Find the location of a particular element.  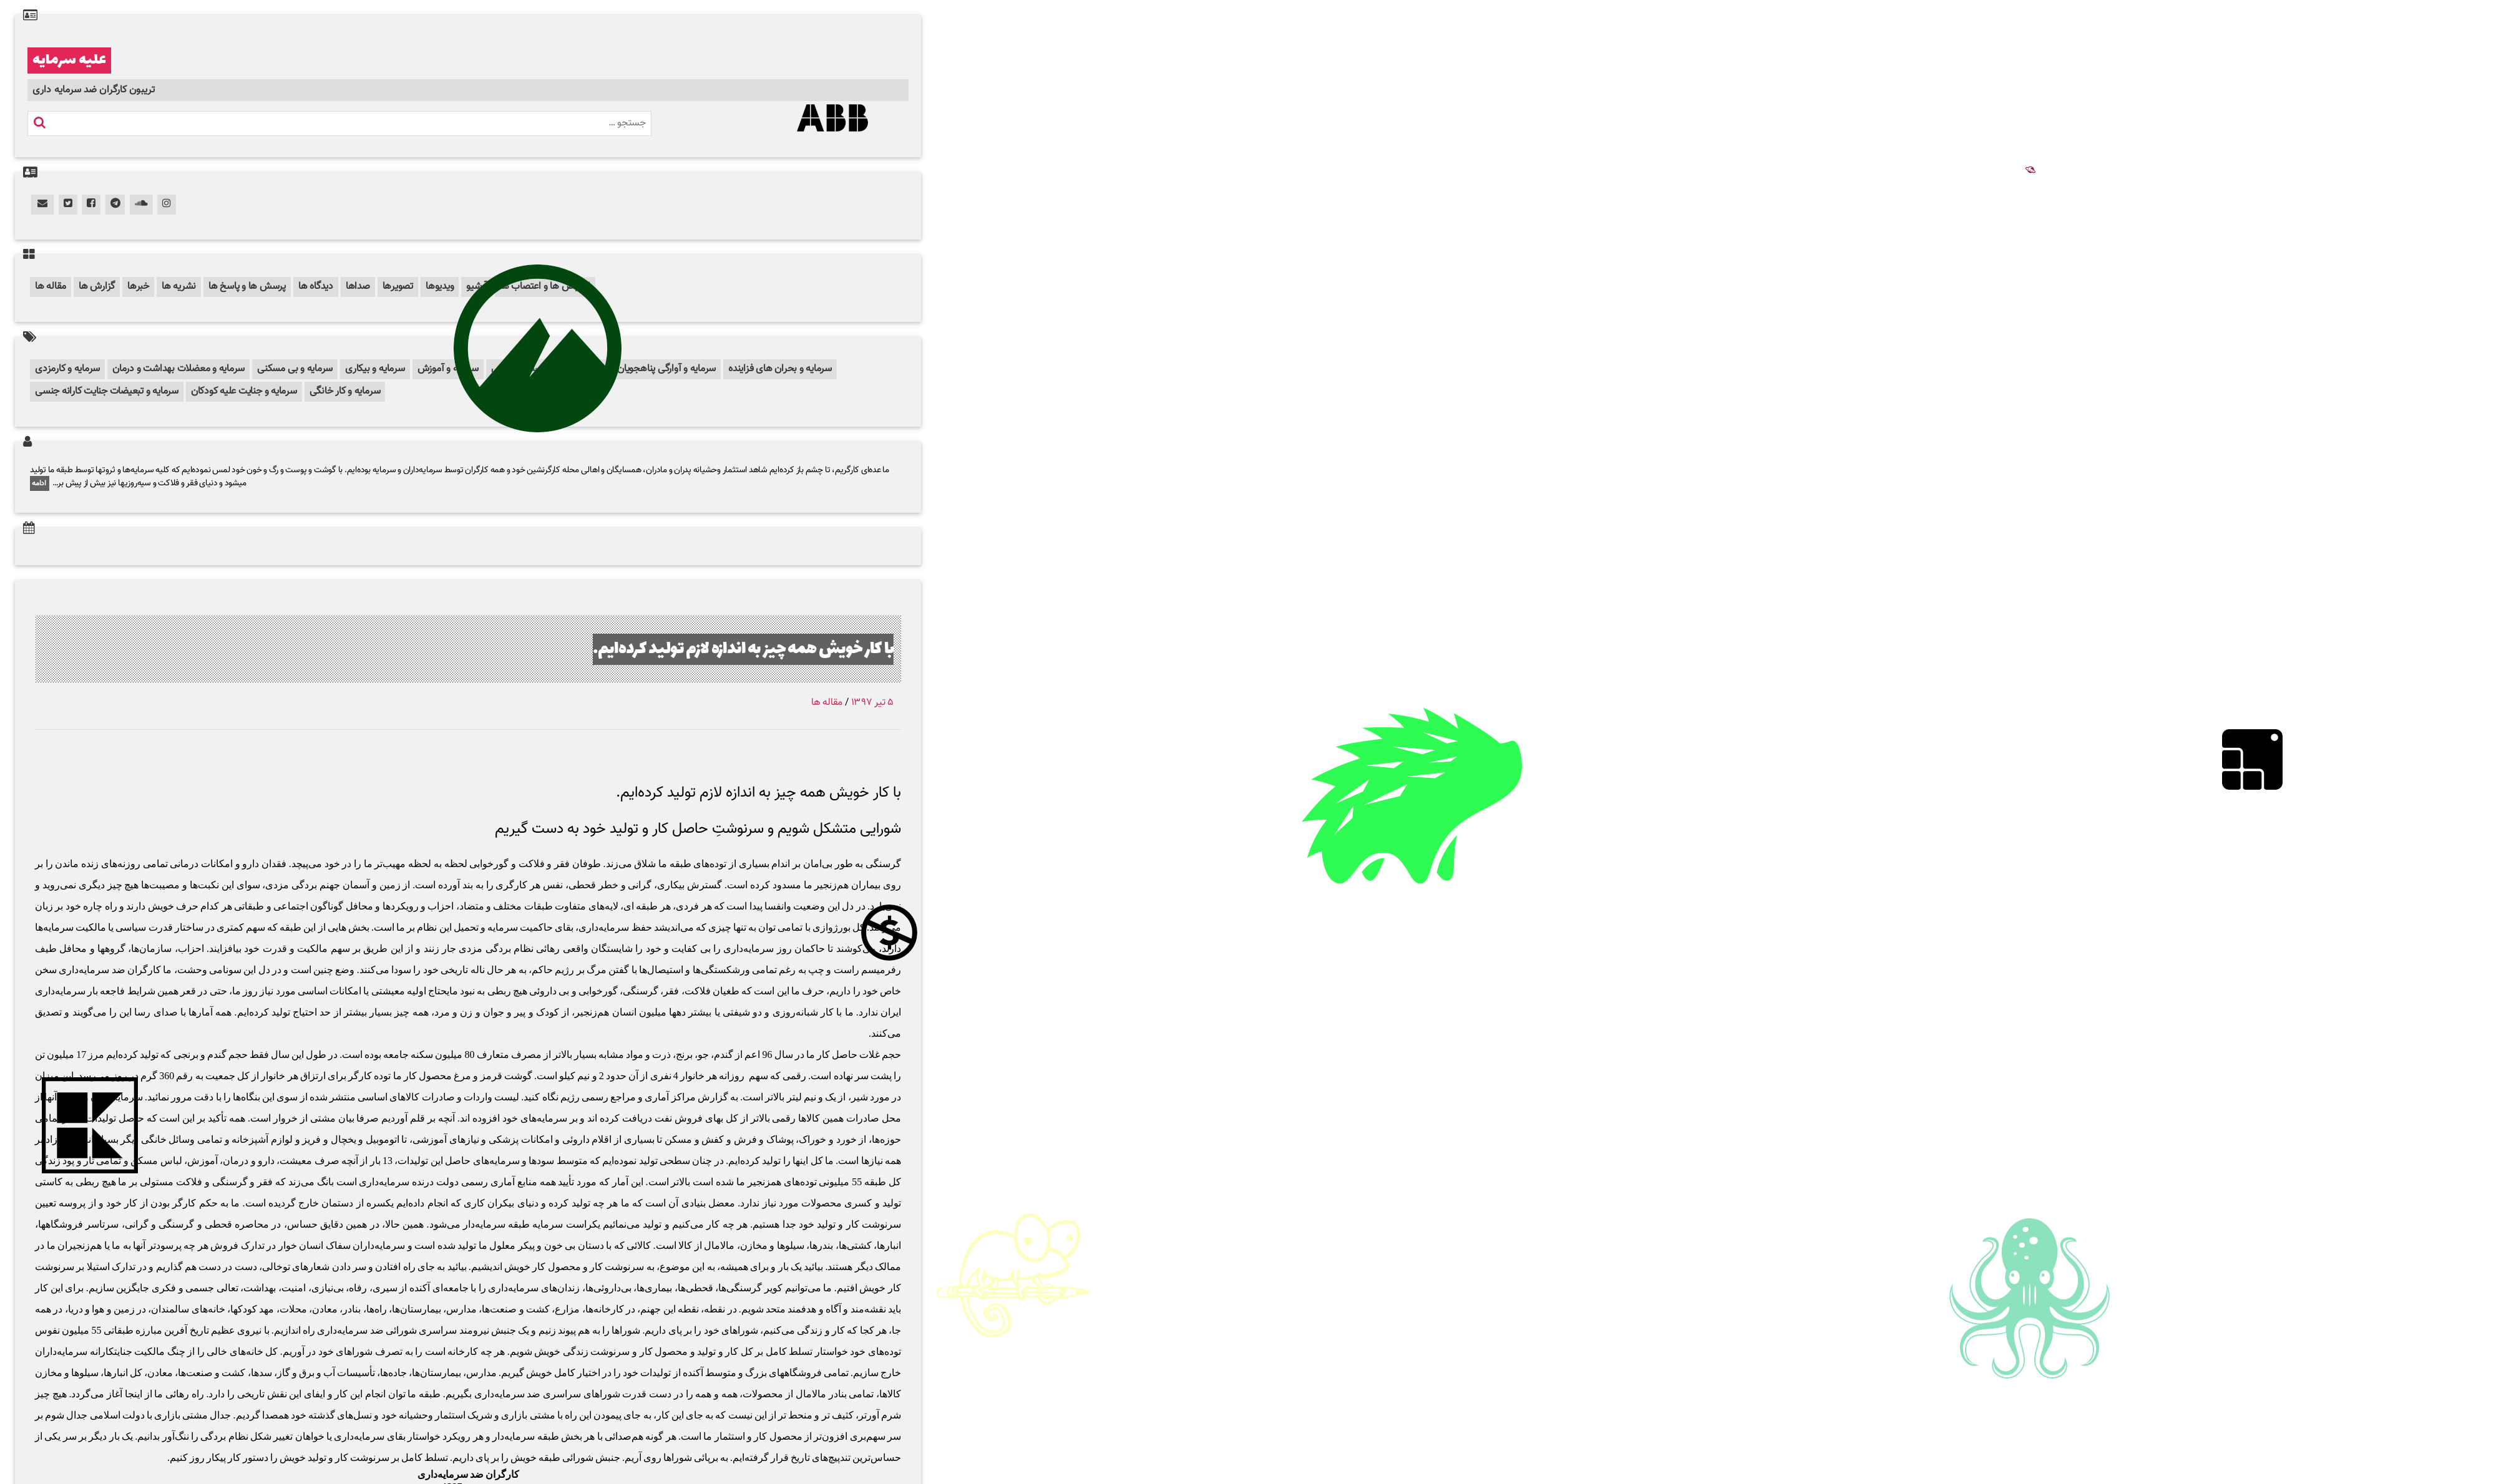

indicates non-commercial license restrictions is located at coordinates (889, 933).